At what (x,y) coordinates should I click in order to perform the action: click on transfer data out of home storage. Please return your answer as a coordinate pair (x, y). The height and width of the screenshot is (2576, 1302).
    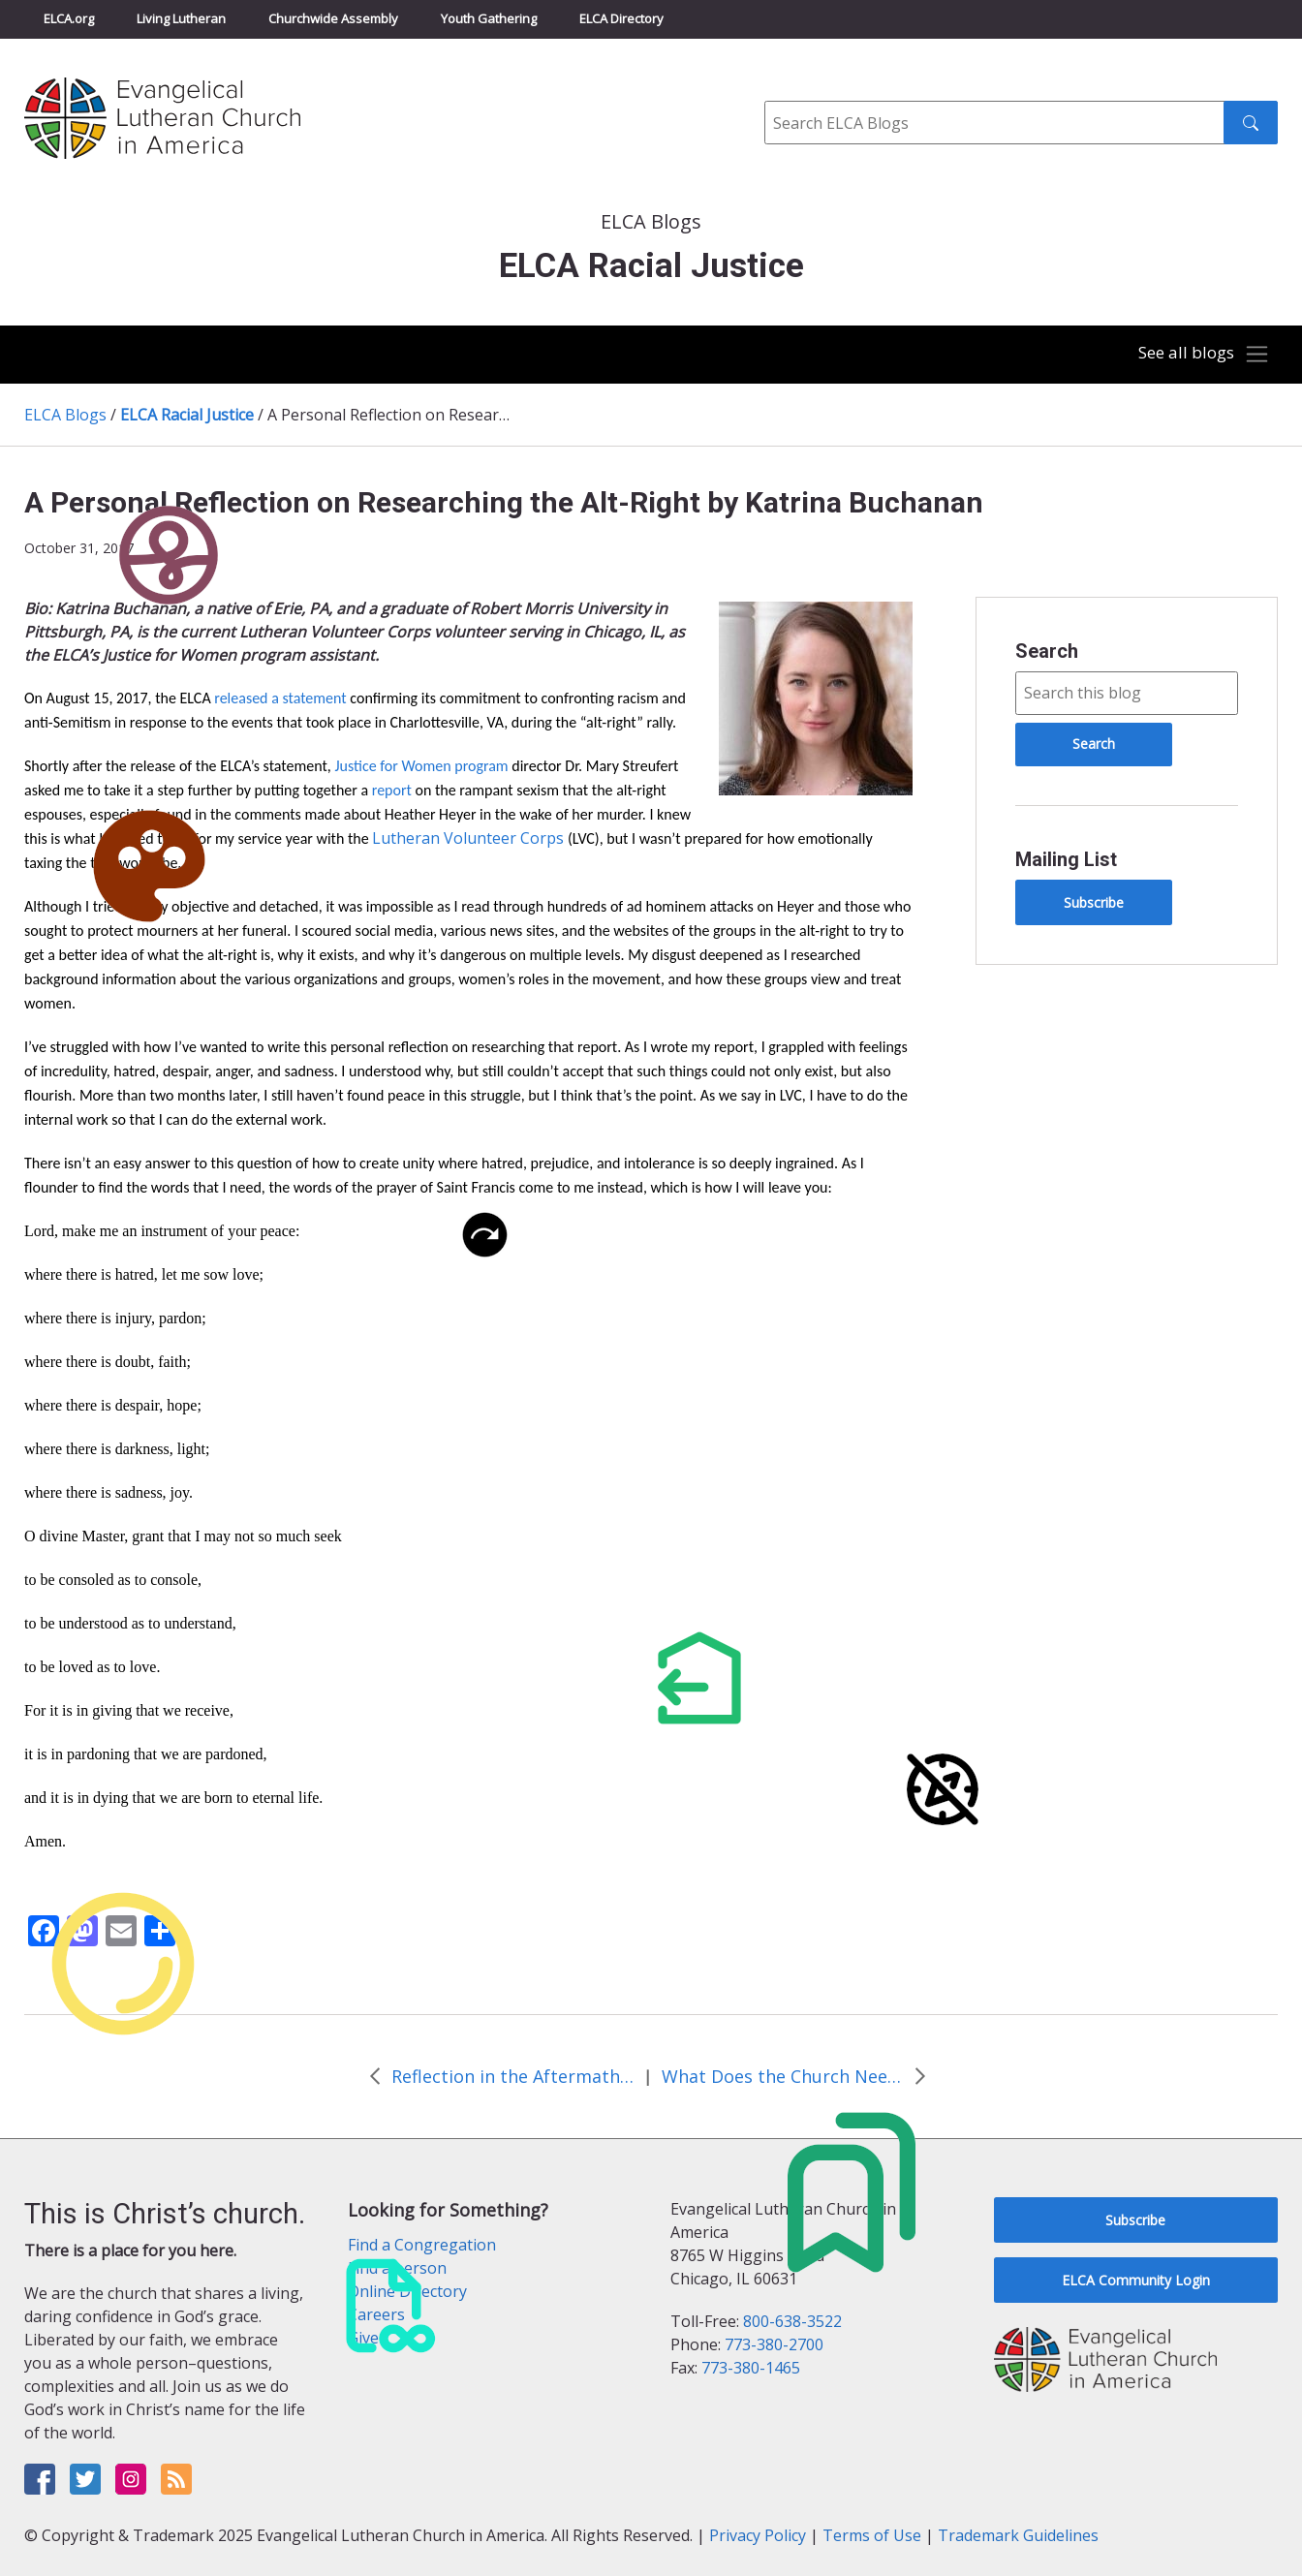
    Looking at the image, I should click on (699, 1678).